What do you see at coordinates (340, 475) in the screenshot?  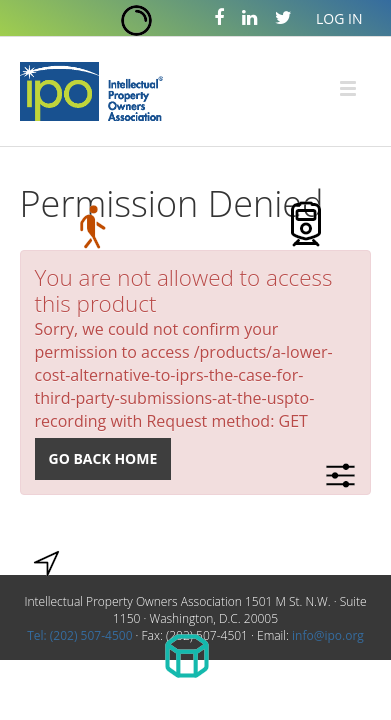 I see `adjust settings or preferences` at bounding box center [340, 475].